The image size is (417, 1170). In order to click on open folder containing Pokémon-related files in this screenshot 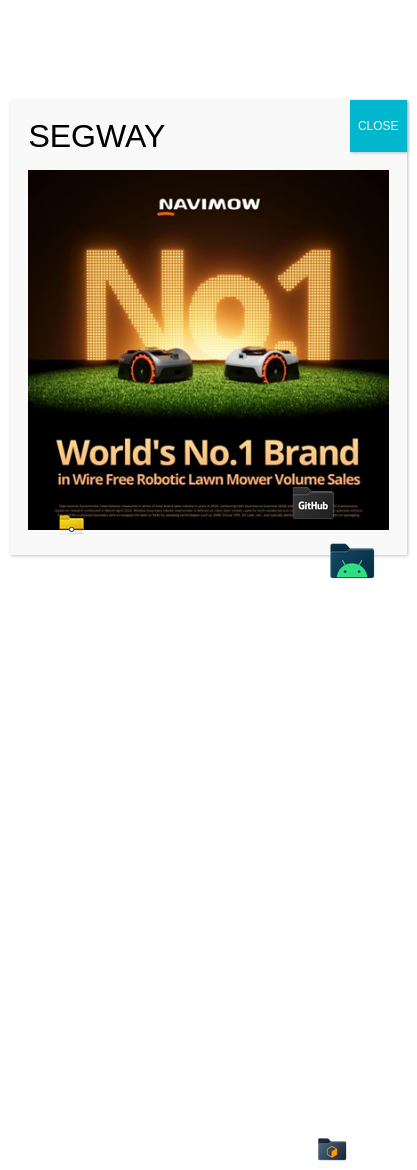, I will do `click(71, 525)`.